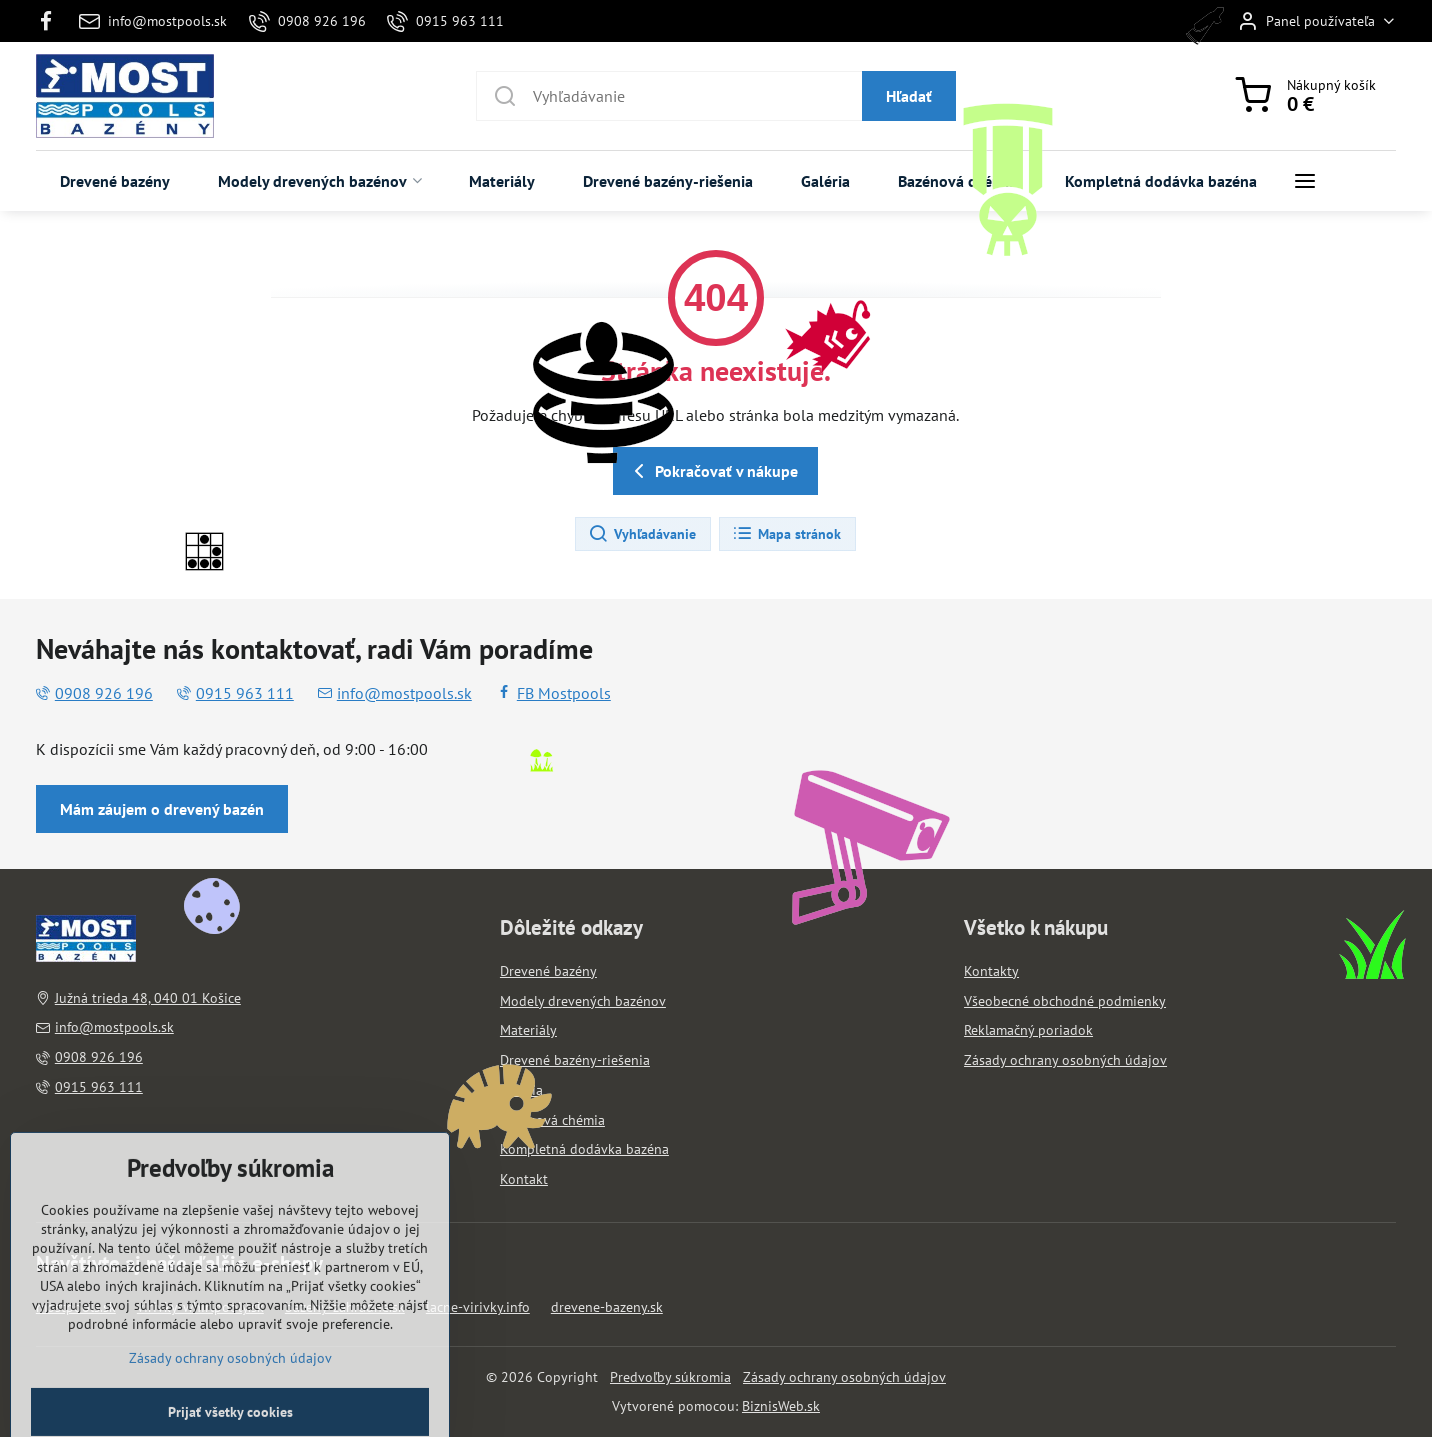 The height and width of the screenshot is (1437, 1447). Describe the element at coordinates (1373, 943) in the screenshot. I see `indicates tall grass or vegetation area in game` at that location.